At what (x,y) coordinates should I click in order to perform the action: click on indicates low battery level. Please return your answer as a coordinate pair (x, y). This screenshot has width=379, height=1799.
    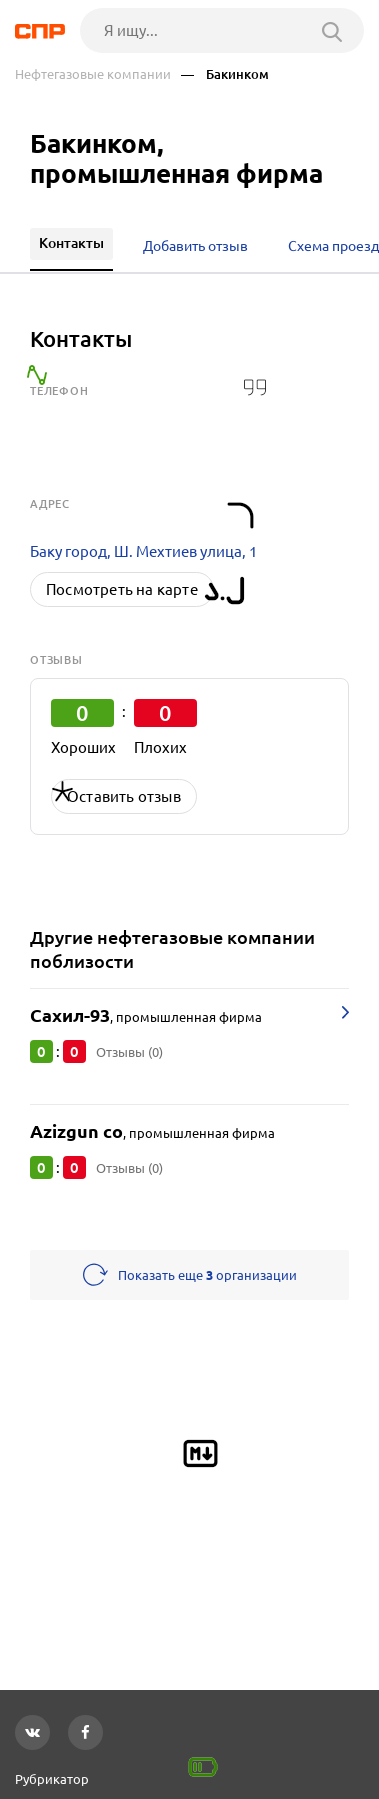
    Looking at the image, I should click on (203, 1767).